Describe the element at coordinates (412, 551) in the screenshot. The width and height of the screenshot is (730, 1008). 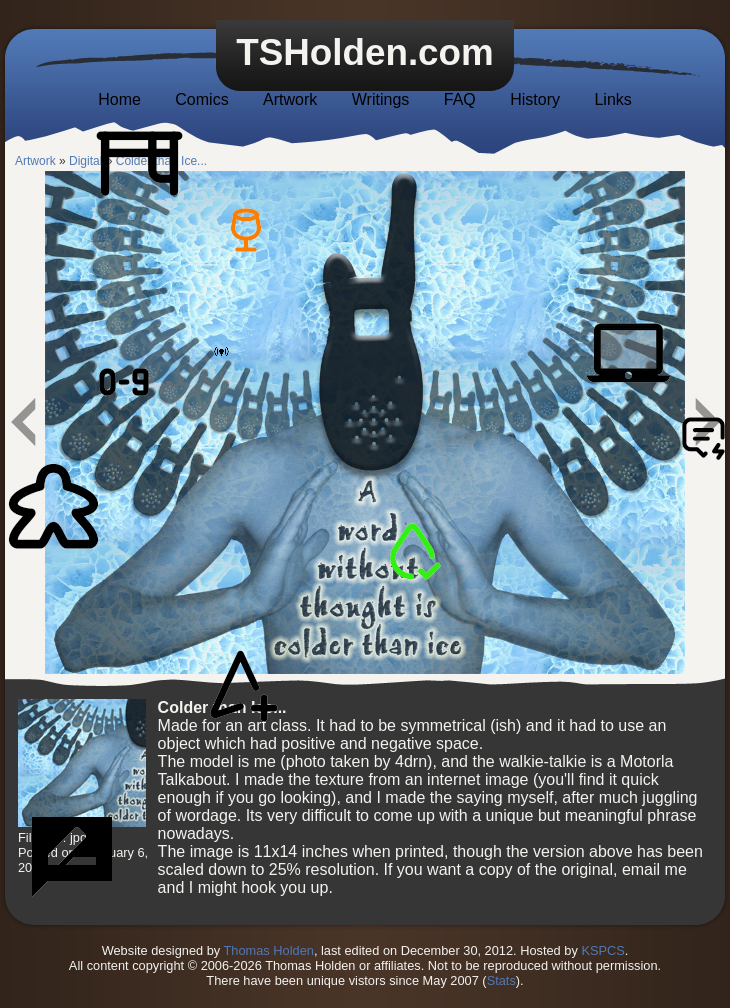
I see `water quality verified or safe` at that location.